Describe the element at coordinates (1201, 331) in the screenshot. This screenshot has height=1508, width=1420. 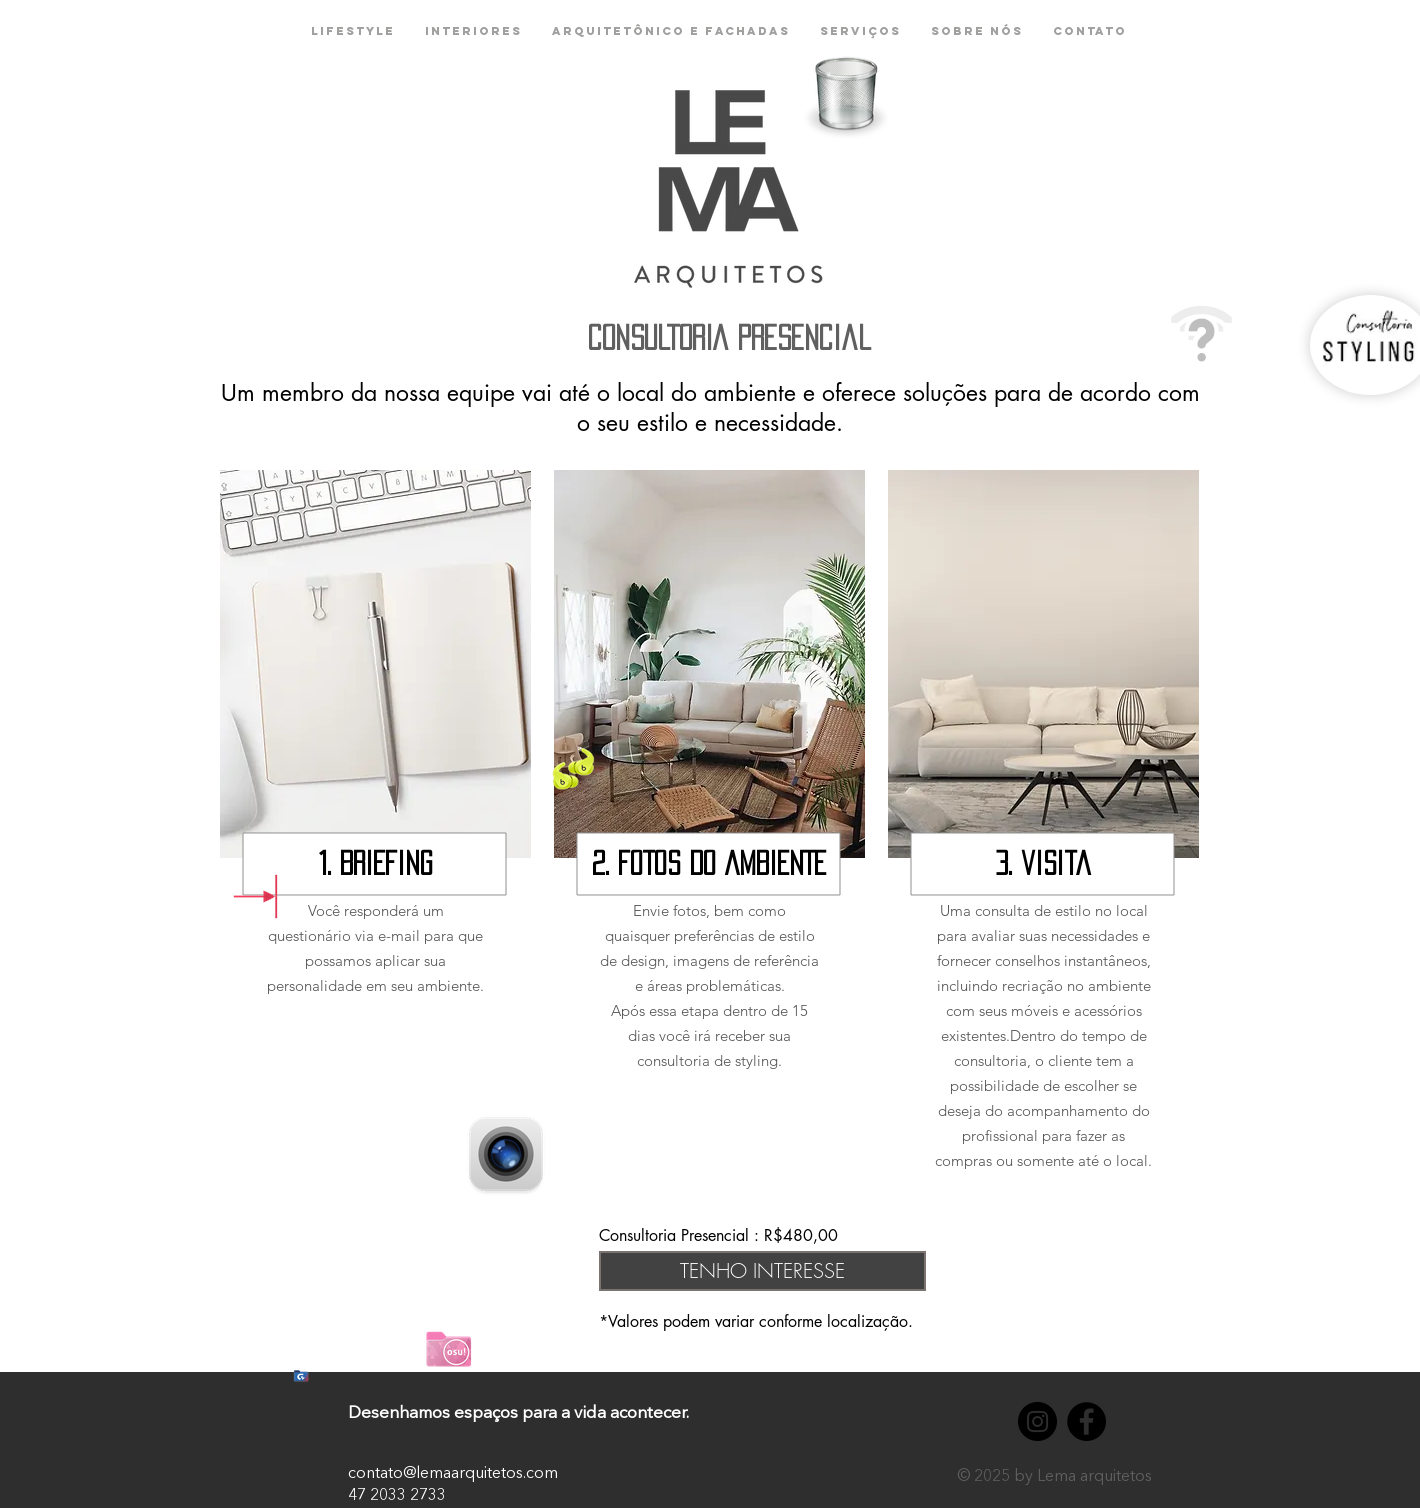
I see `indicates no network route available` at that location.